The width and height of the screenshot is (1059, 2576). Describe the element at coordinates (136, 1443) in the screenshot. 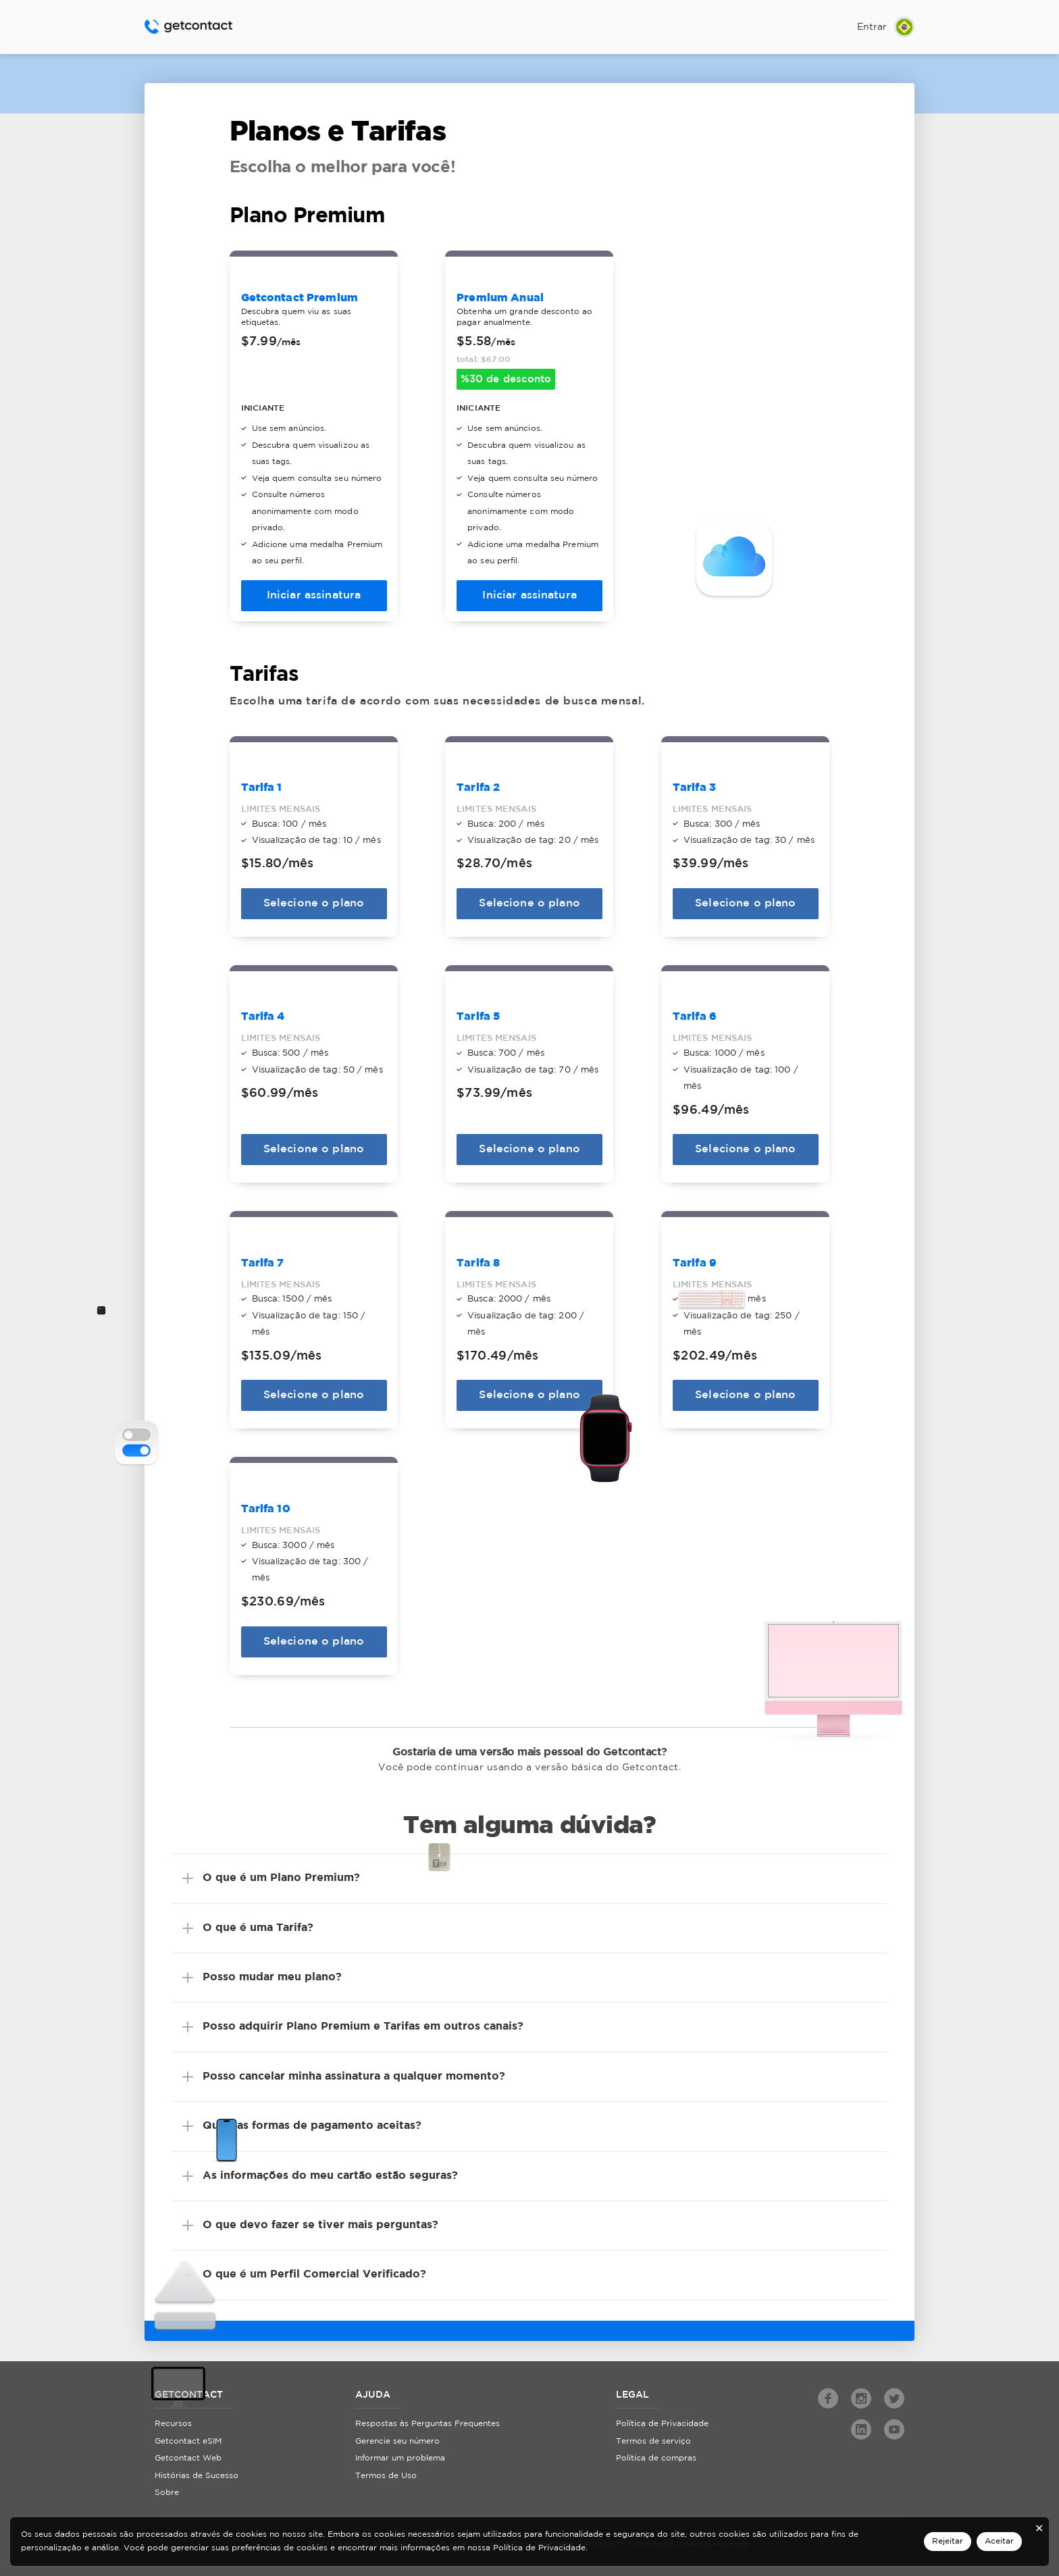

I see `open control center to adjust system settings` at that location.